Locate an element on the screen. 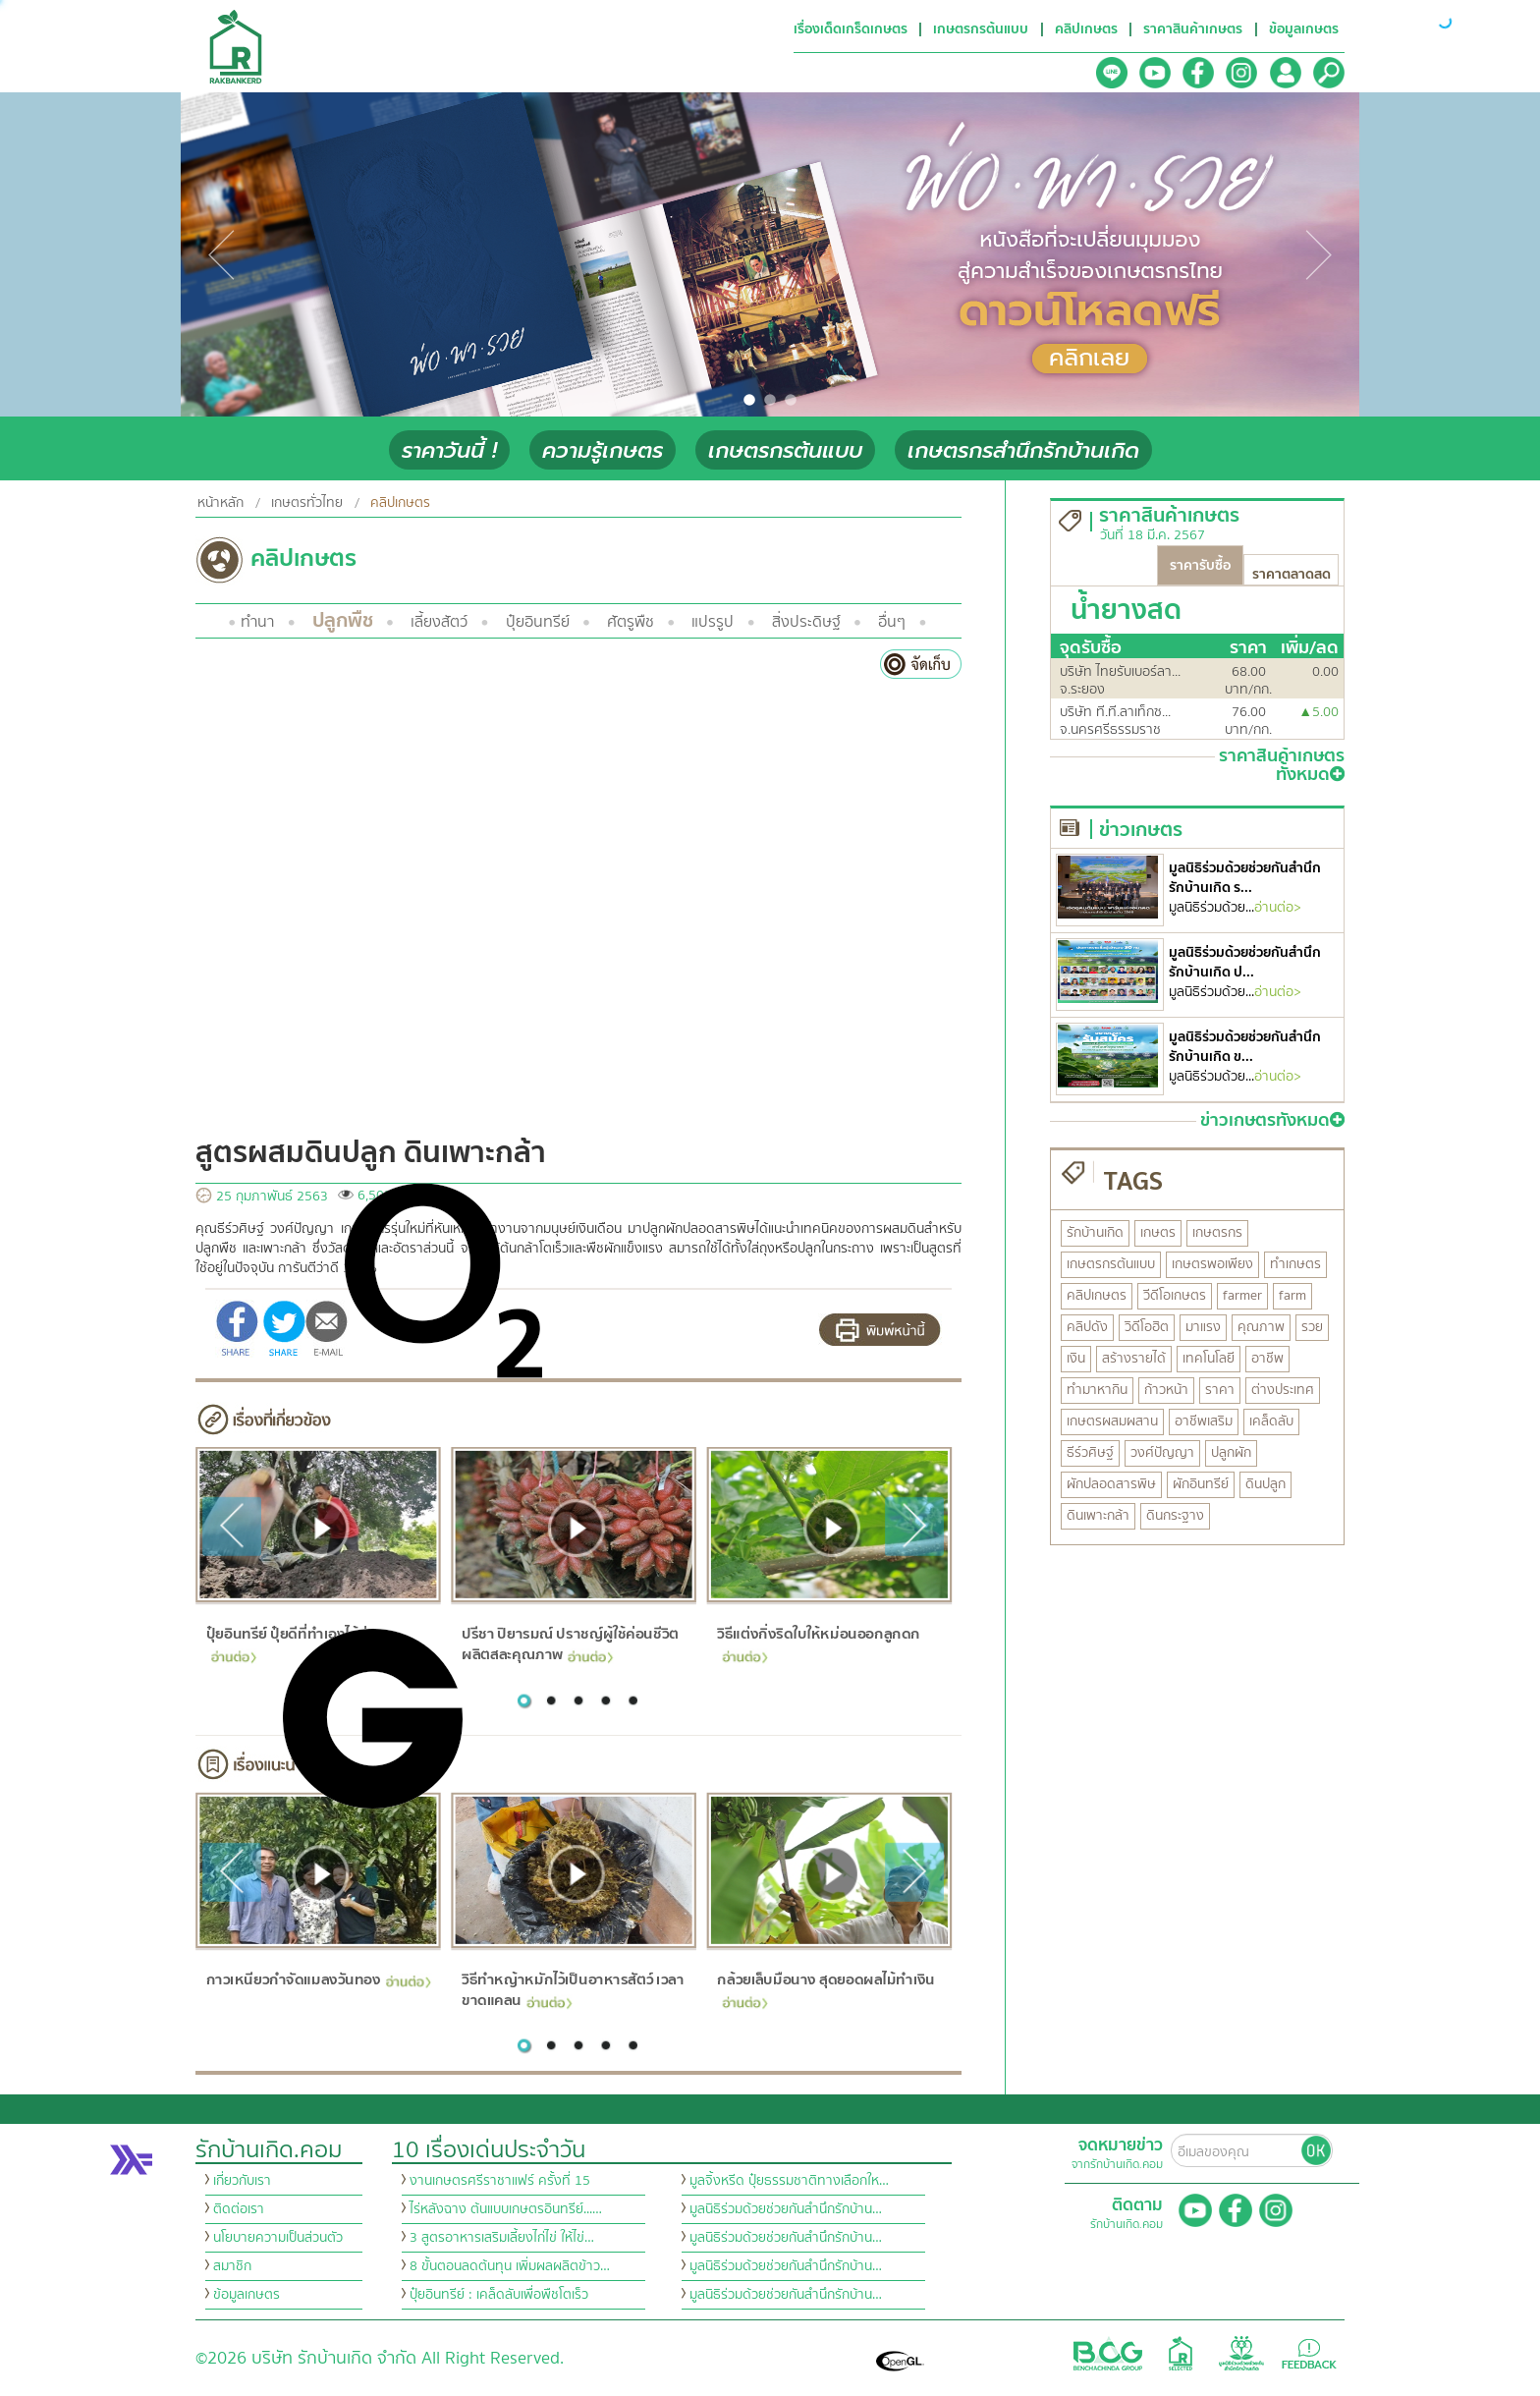 This screenshot has width=1540, height=2396. O2 telecommunications brand logo is located at coordinates (443, 1280).